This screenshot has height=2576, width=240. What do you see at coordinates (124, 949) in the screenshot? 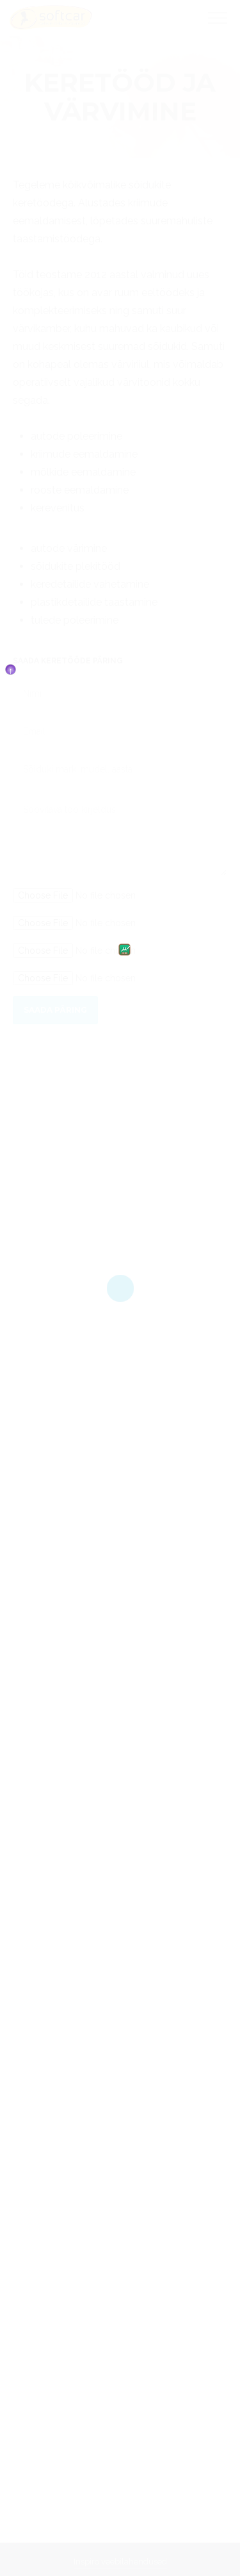
I see `open tex-match app for handwriting or symbol recognition` at bounding box center [124, 949].